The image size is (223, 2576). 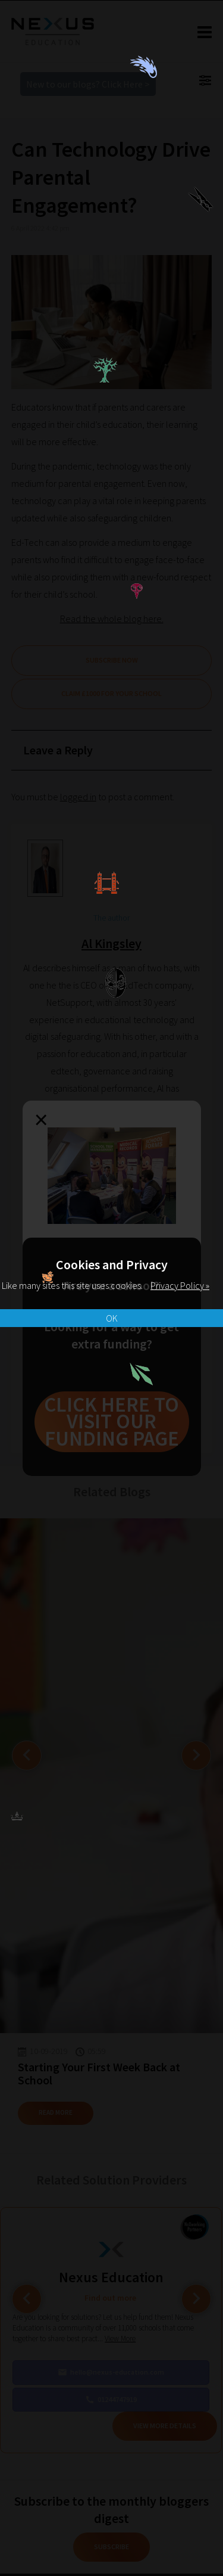 I want to click on indicates premium or VIP membership status, so click(x=17, y=1816).